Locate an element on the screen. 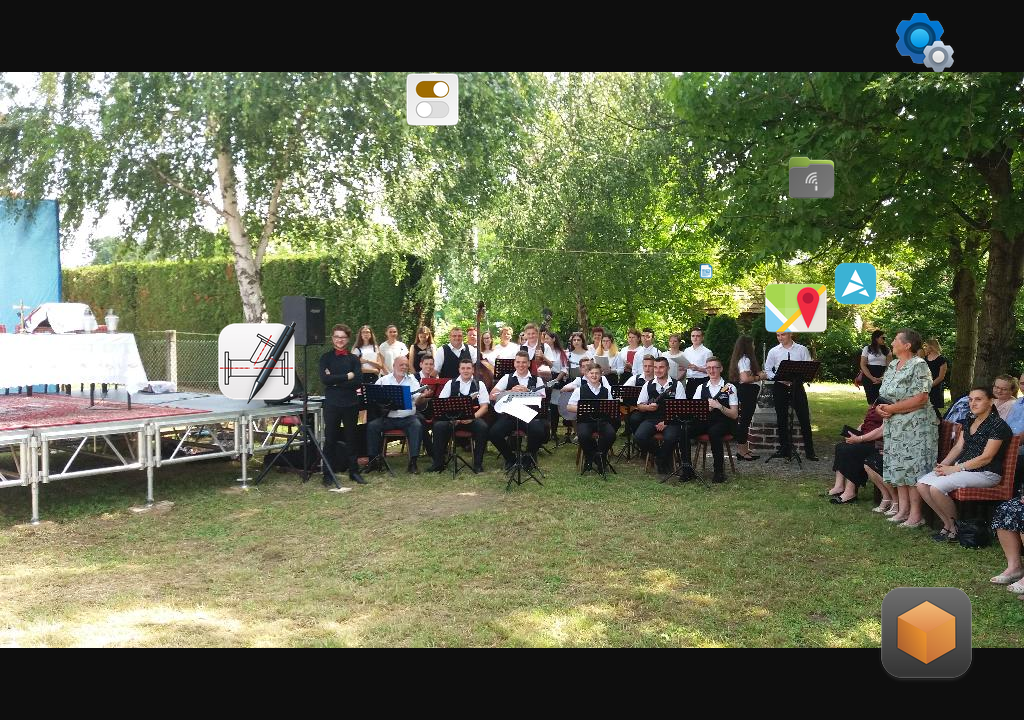 The image size is (1024, 720). launch the artix linux application is located at coordinates (855, 283).